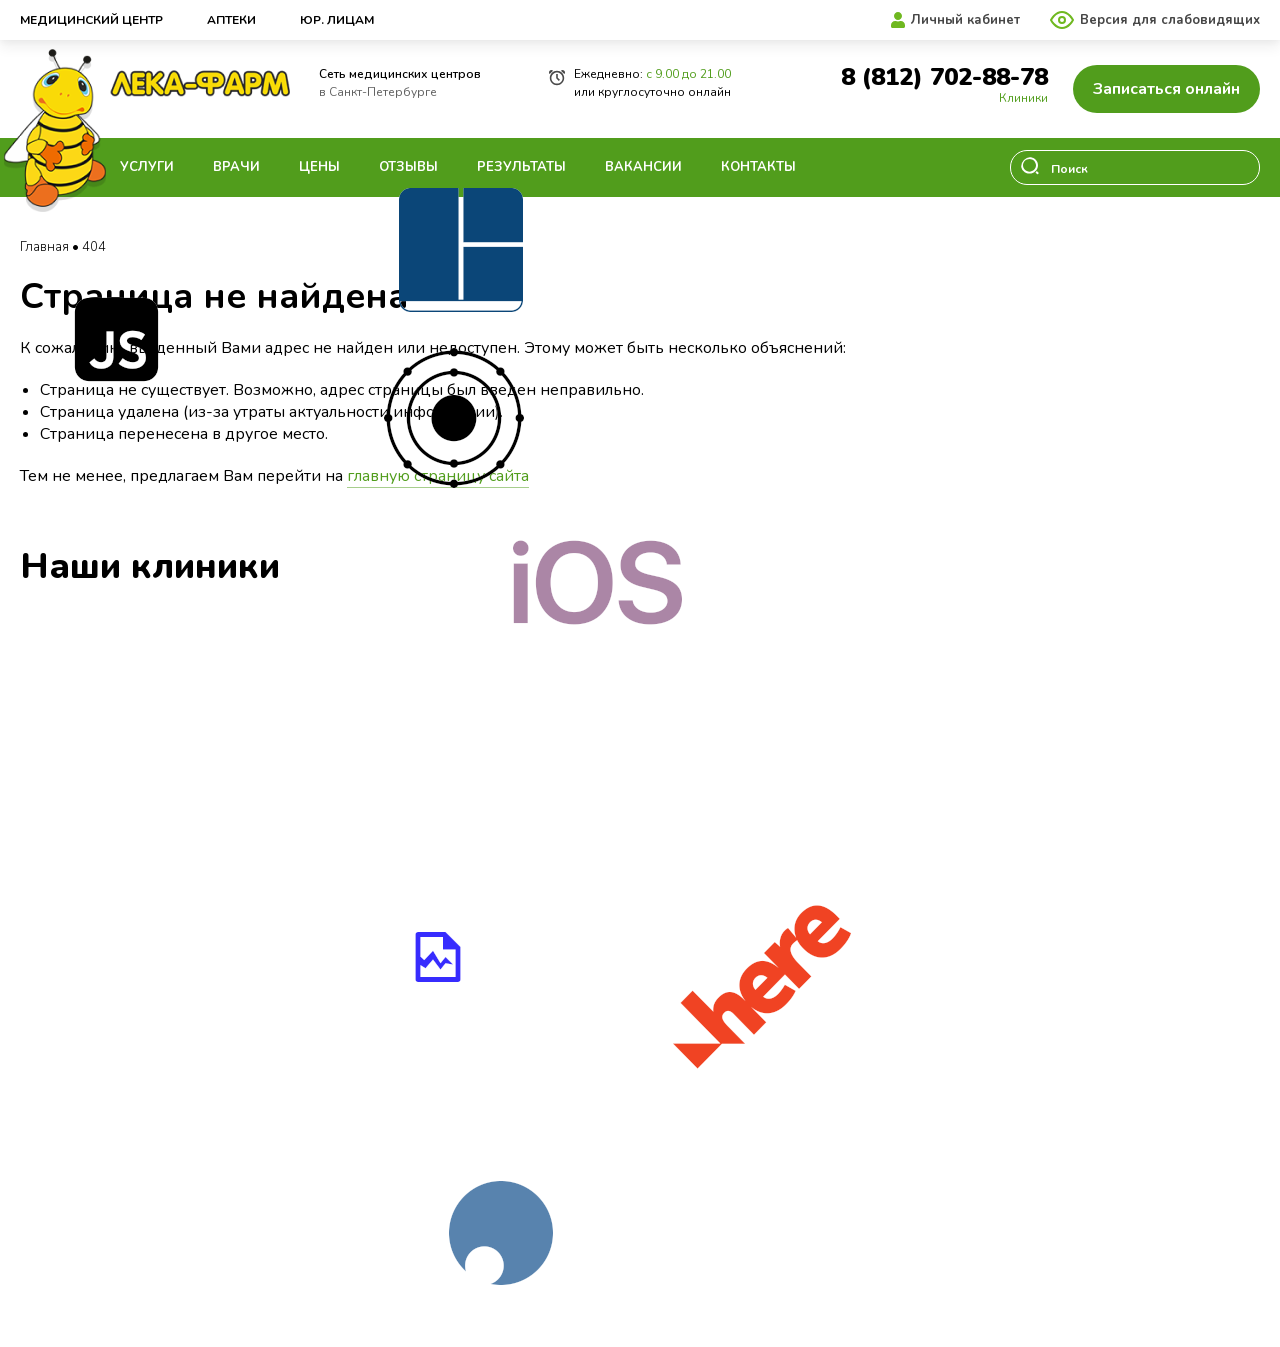 The image size is (1280, 1347). What do you see at coordinates (438, 957) in the screenshot?
I see `indicates a corrupted or damaged file` at bounding box center [438, 957].